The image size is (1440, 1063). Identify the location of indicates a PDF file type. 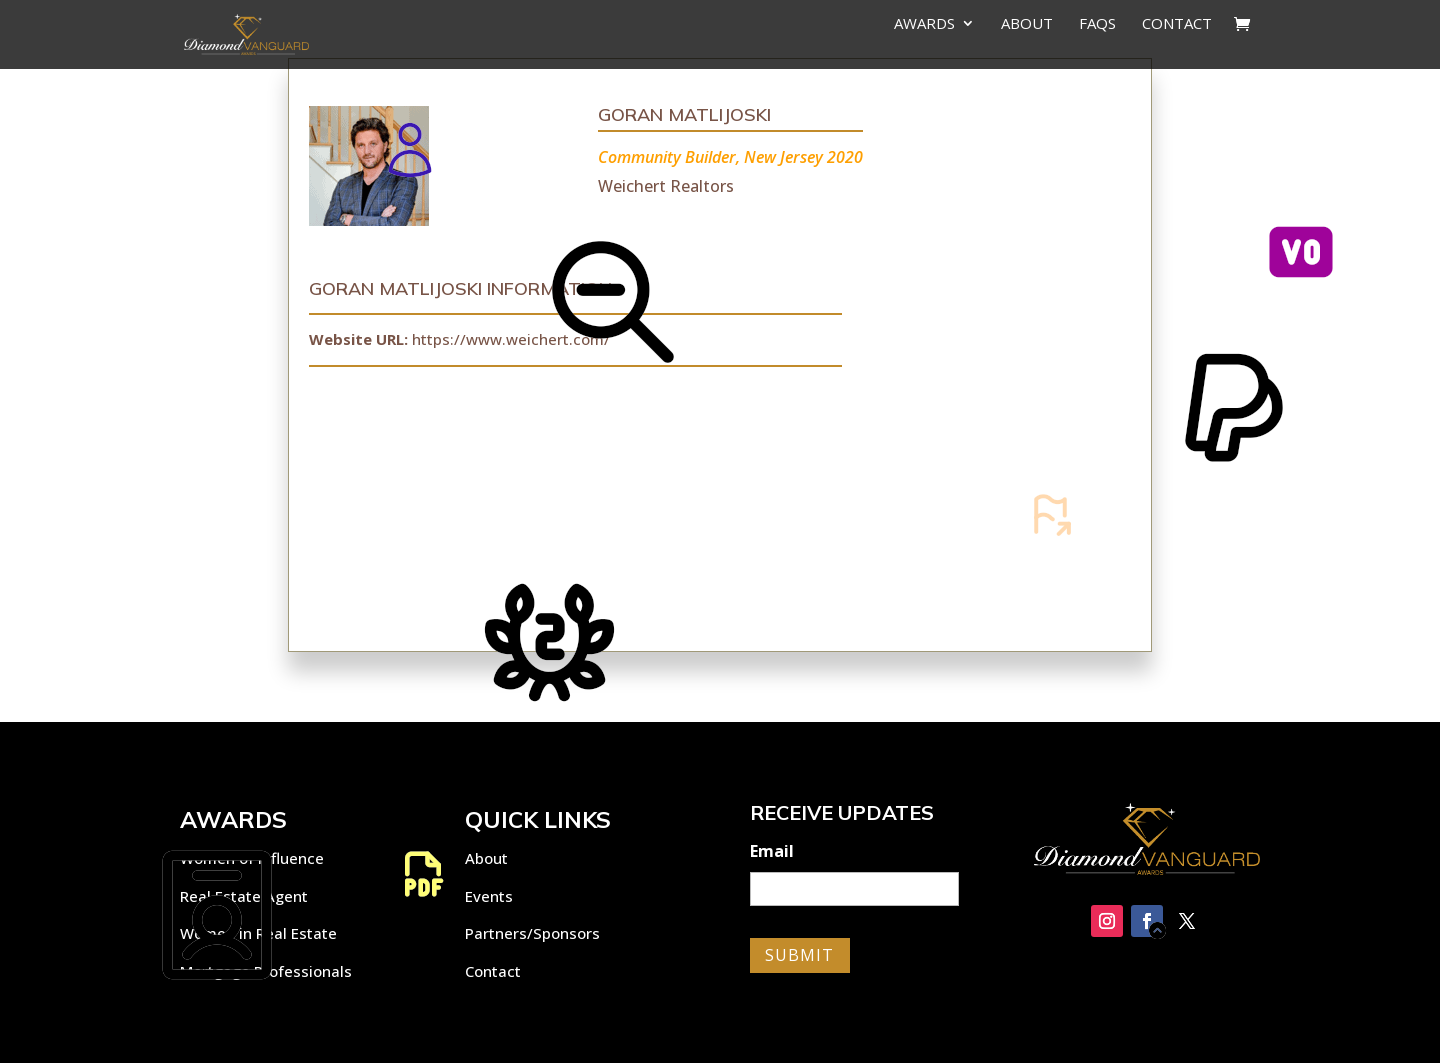
(423, 874).